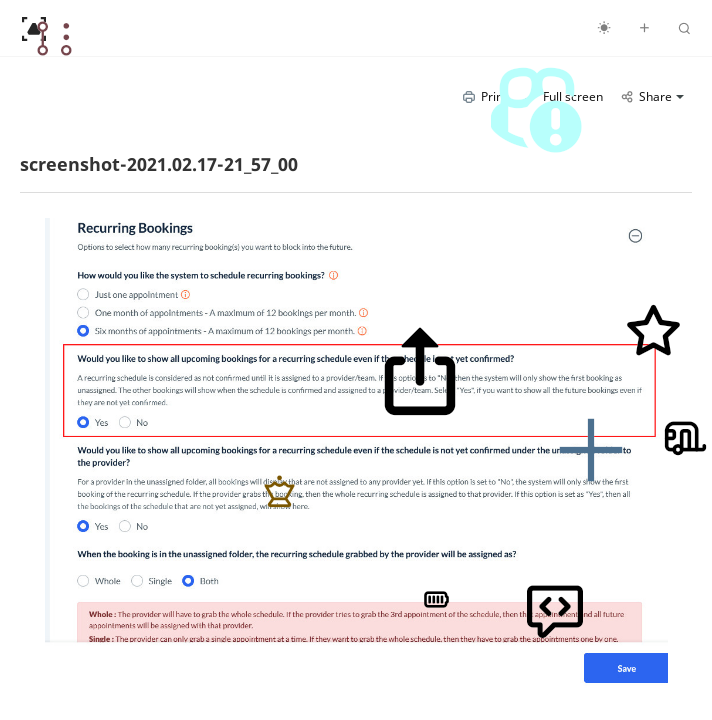 The image size is (712, 720). Describe the element at coordinates (420, 374) in the screenshot. I see `share this content` at that location.